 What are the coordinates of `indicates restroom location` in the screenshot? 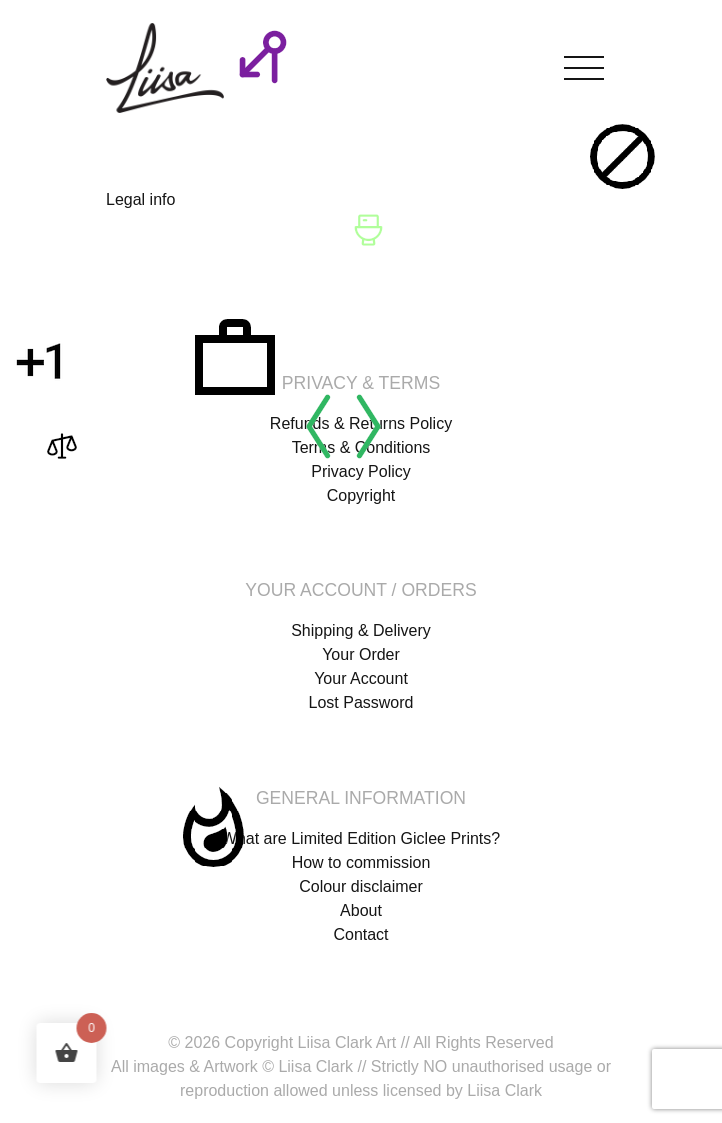 It's located at (368, 229).